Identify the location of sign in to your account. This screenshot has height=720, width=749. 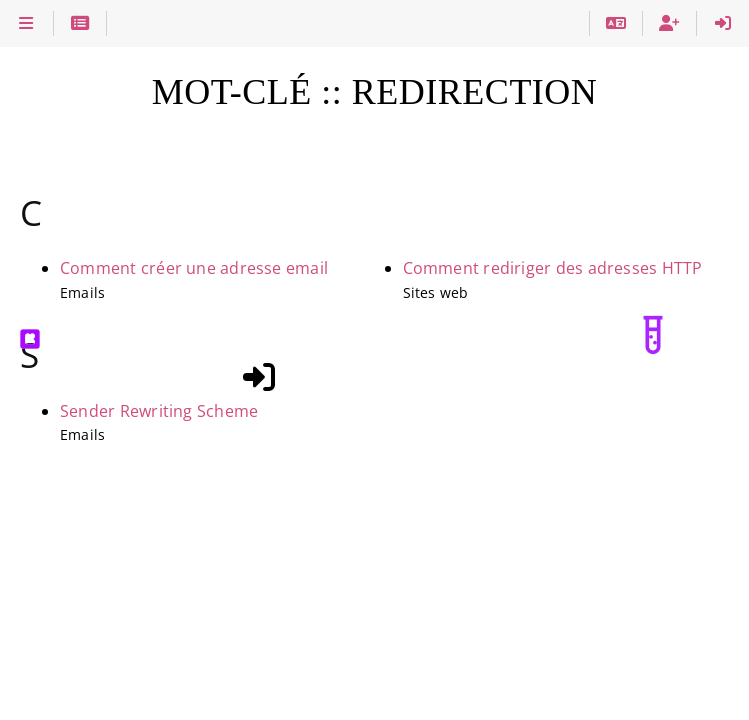
(259, 377).